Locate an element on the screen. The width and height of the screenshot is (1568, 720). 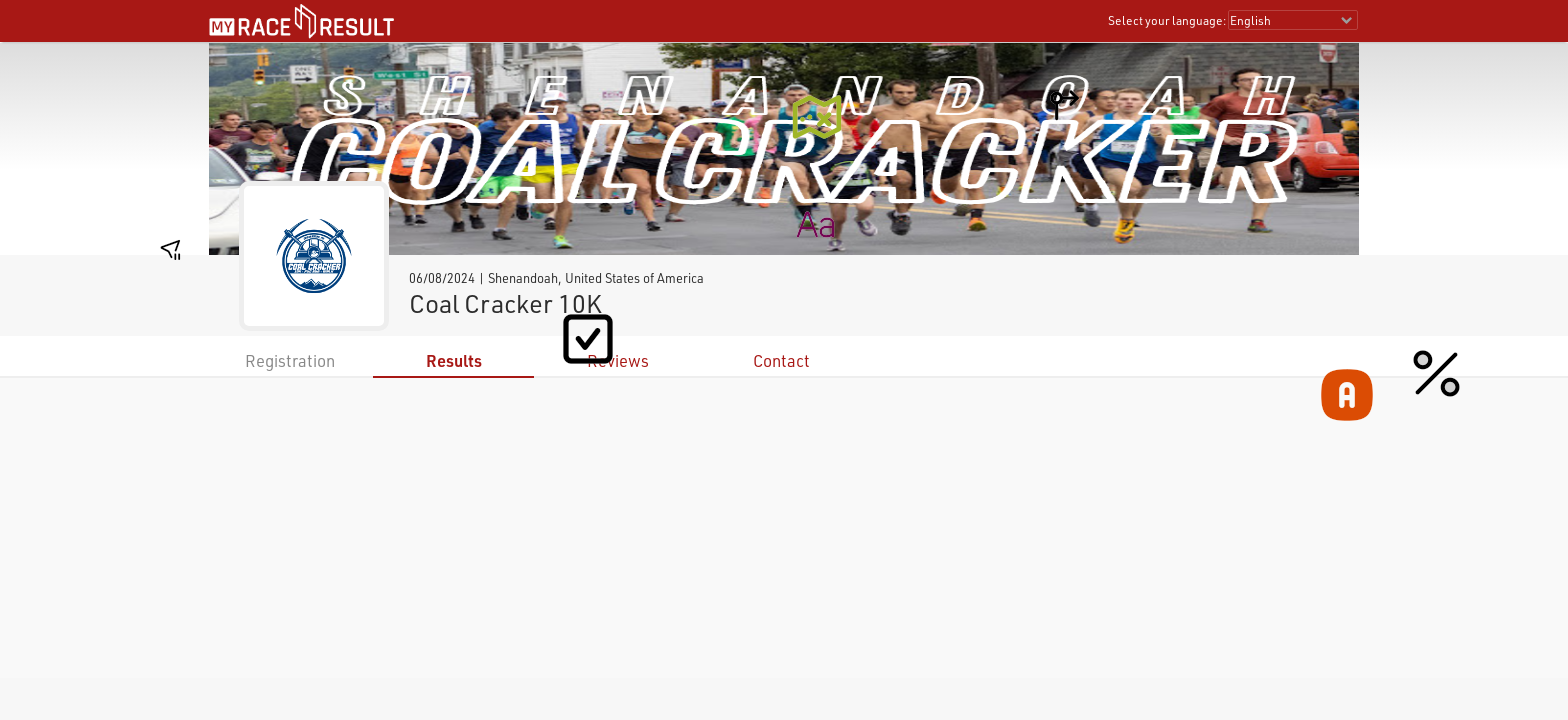
pause location sharing is located at coordinates (170, 249).